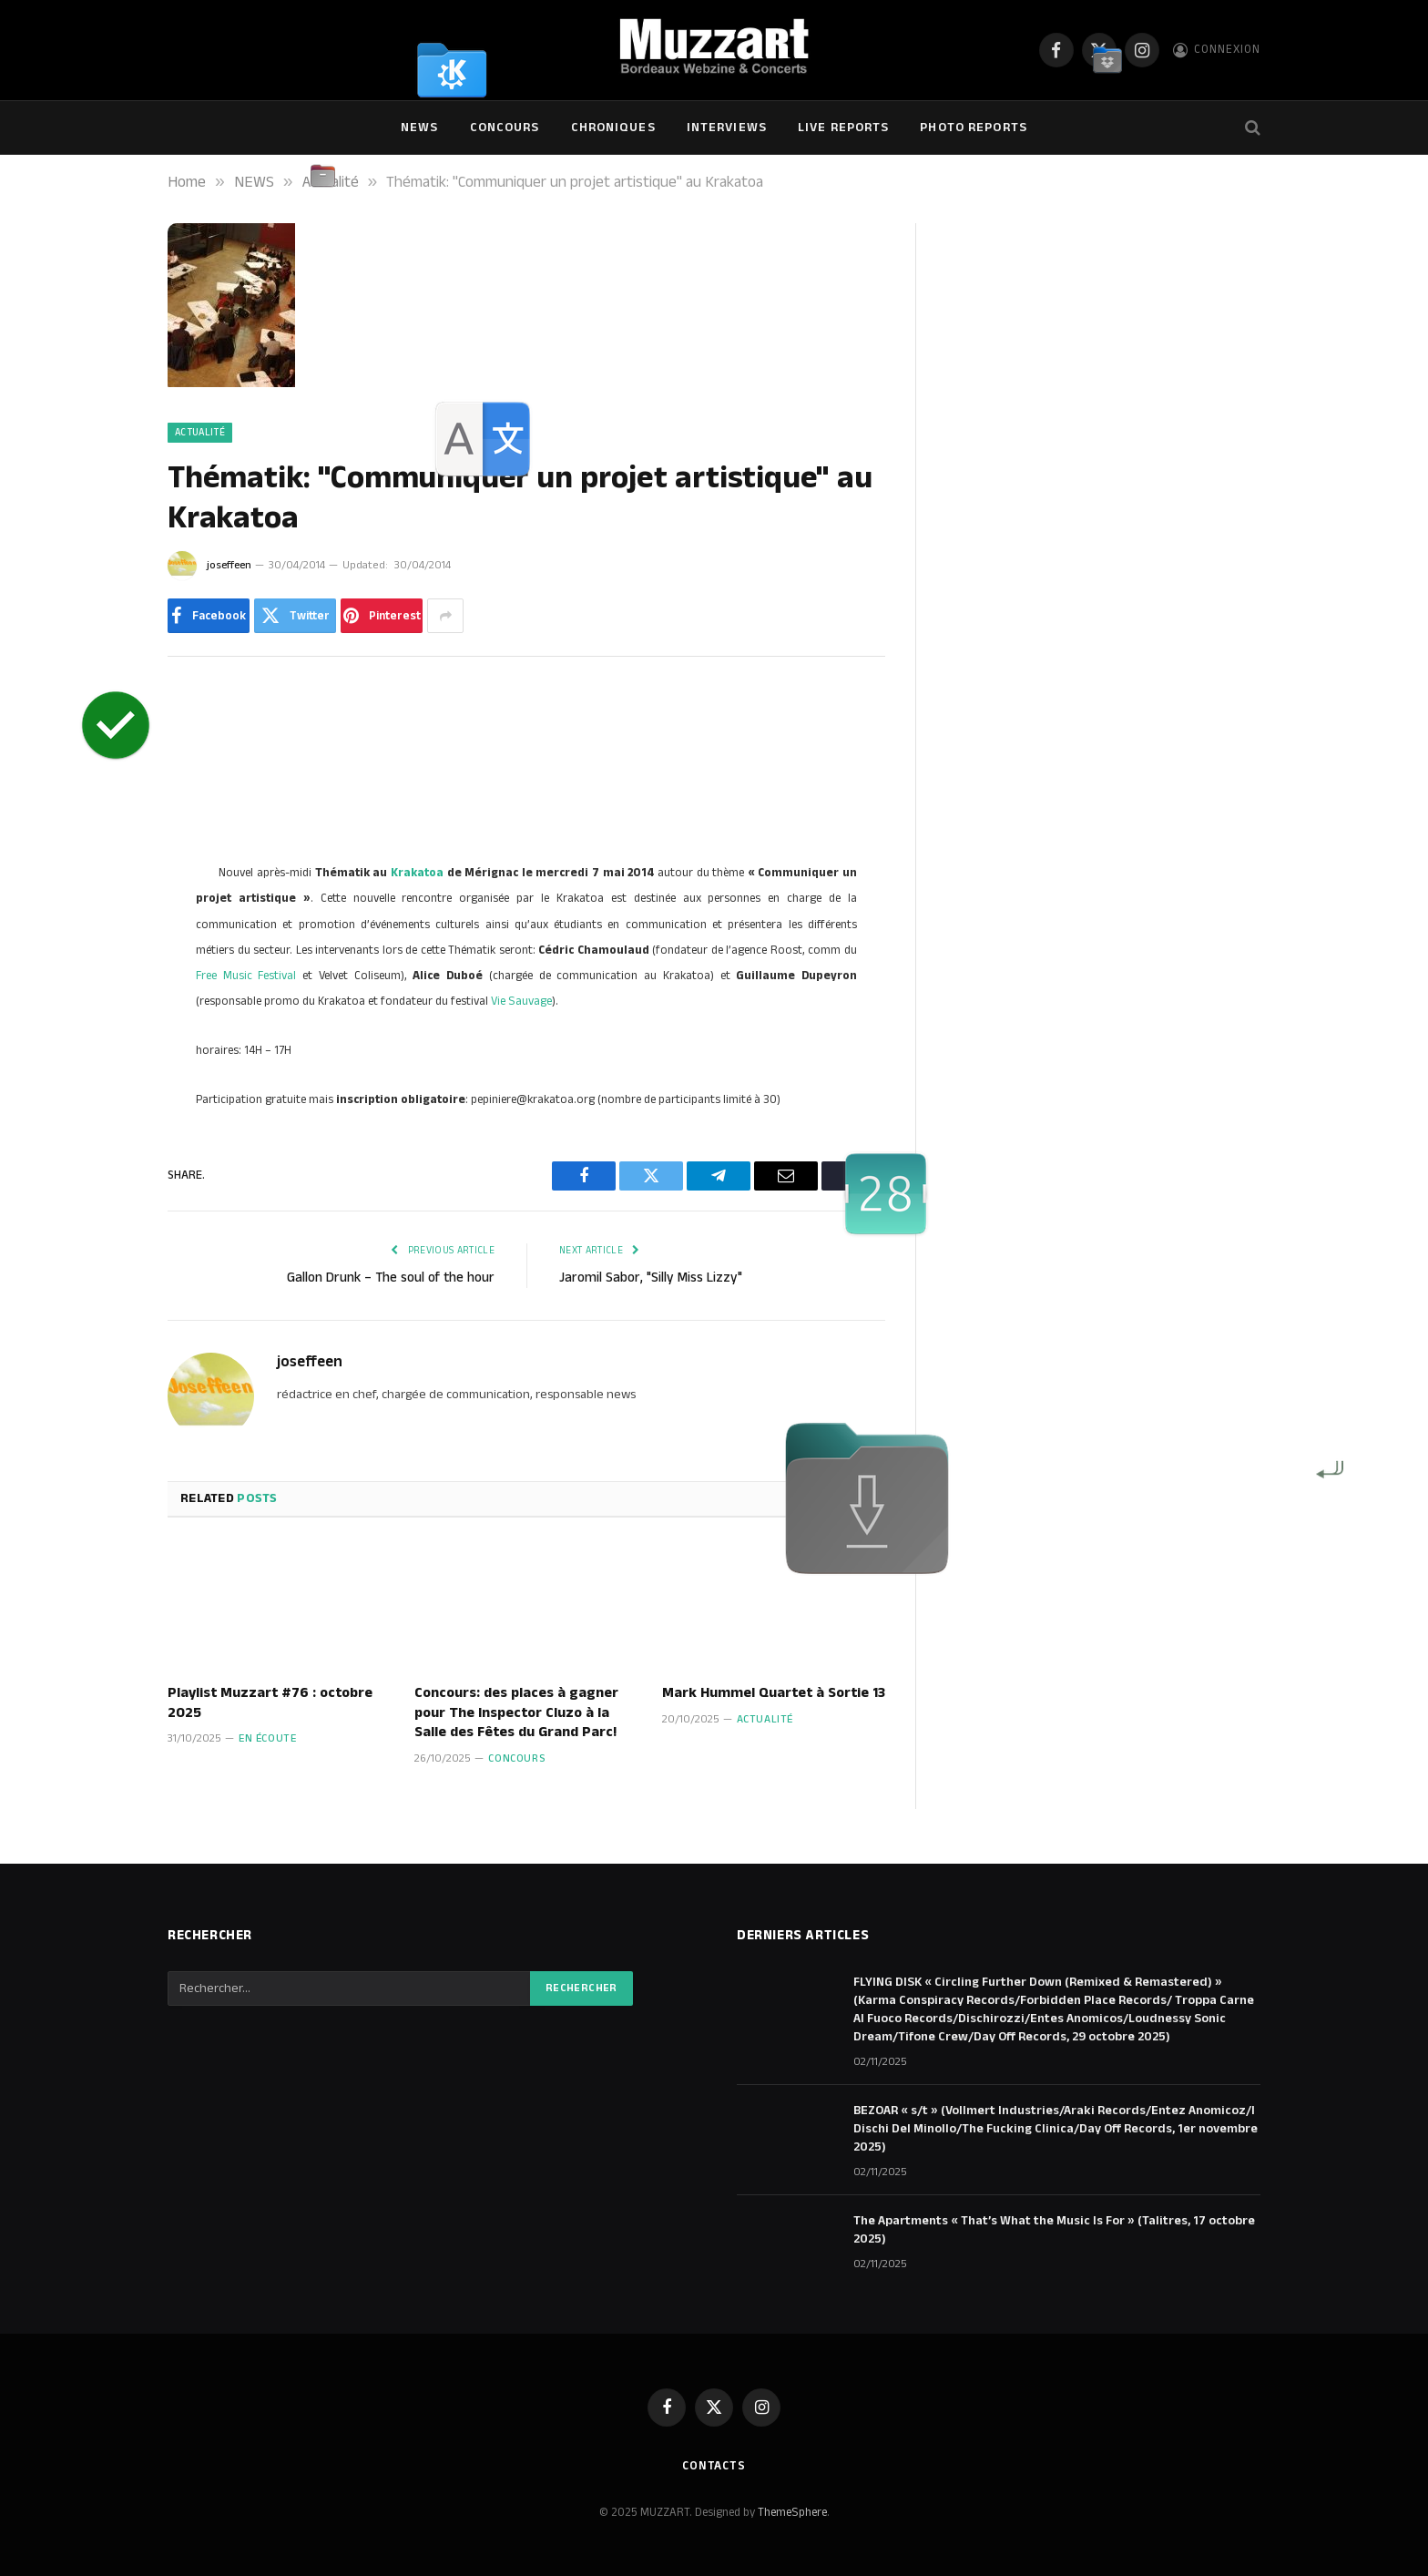 This screenshot has width=1428, height=2576. Describe the element at coordinates (1107, 59) in the screenshot. I see `open your Dropbox folder` at that location.